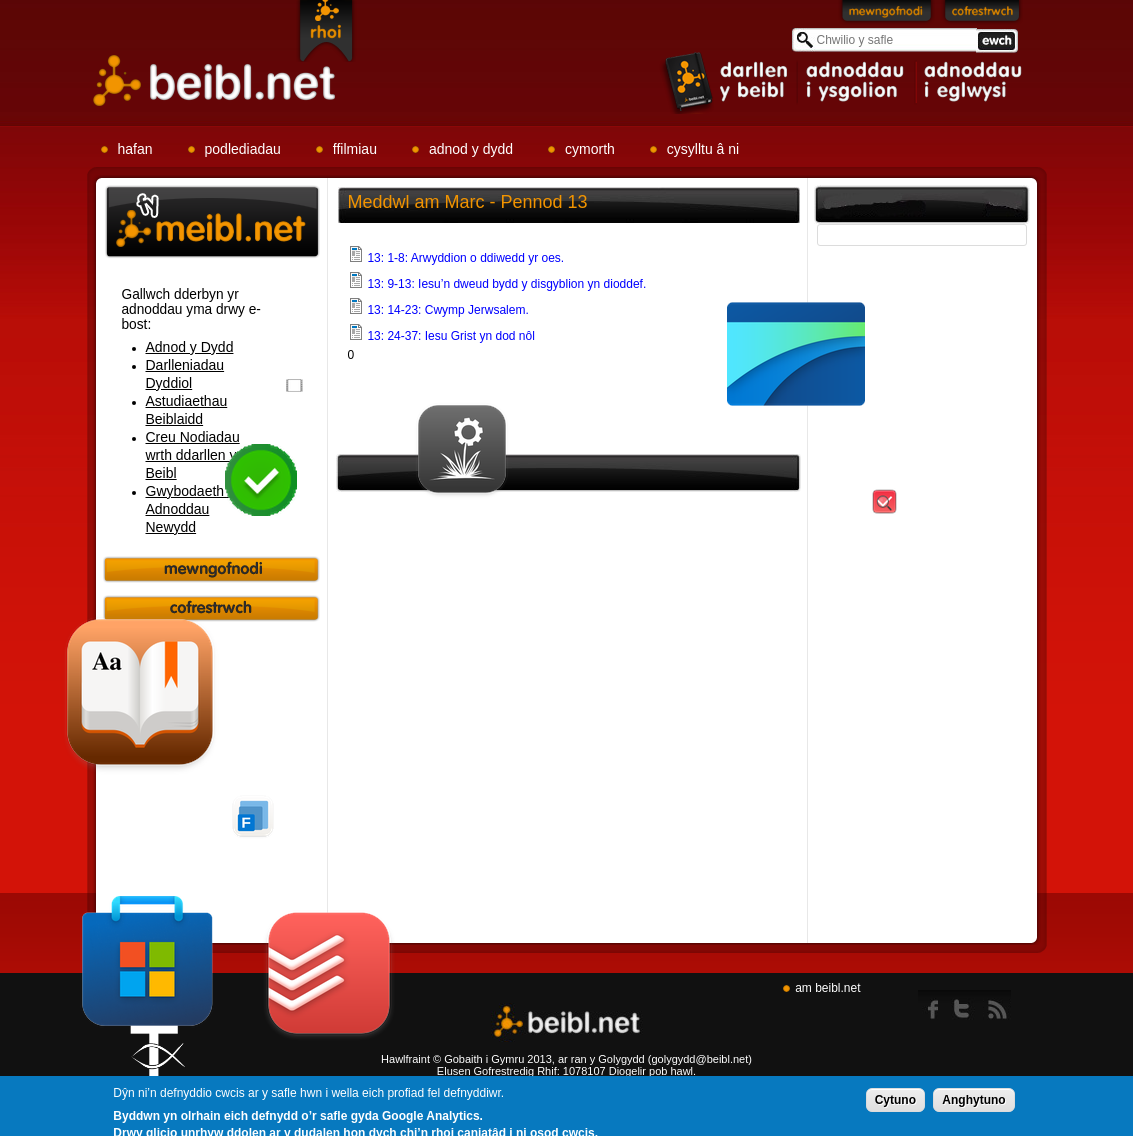  What do you see at coordinates (261, 480) in the screenshot?
I see `file successfully synced to OneDrive` at bounding box center [261, 480].